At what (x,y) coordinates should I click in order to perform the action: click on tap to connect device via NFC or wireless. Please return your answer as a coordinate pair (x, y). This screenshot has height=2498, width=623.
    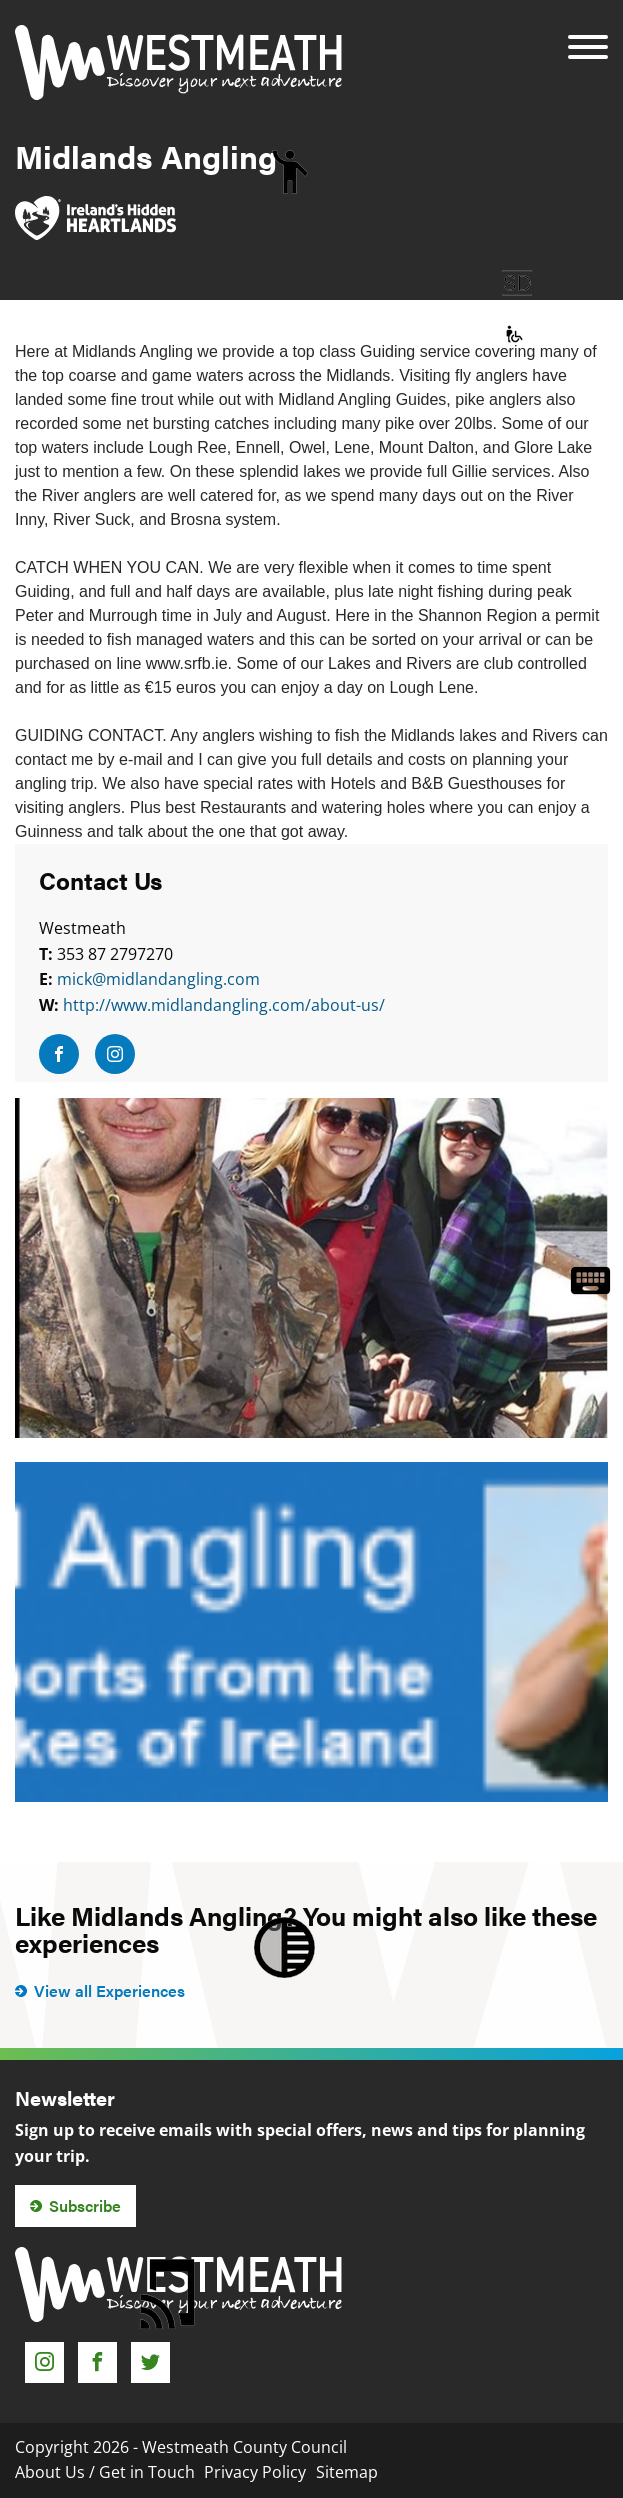
    Looking at the image, I should click on (172, 2294).